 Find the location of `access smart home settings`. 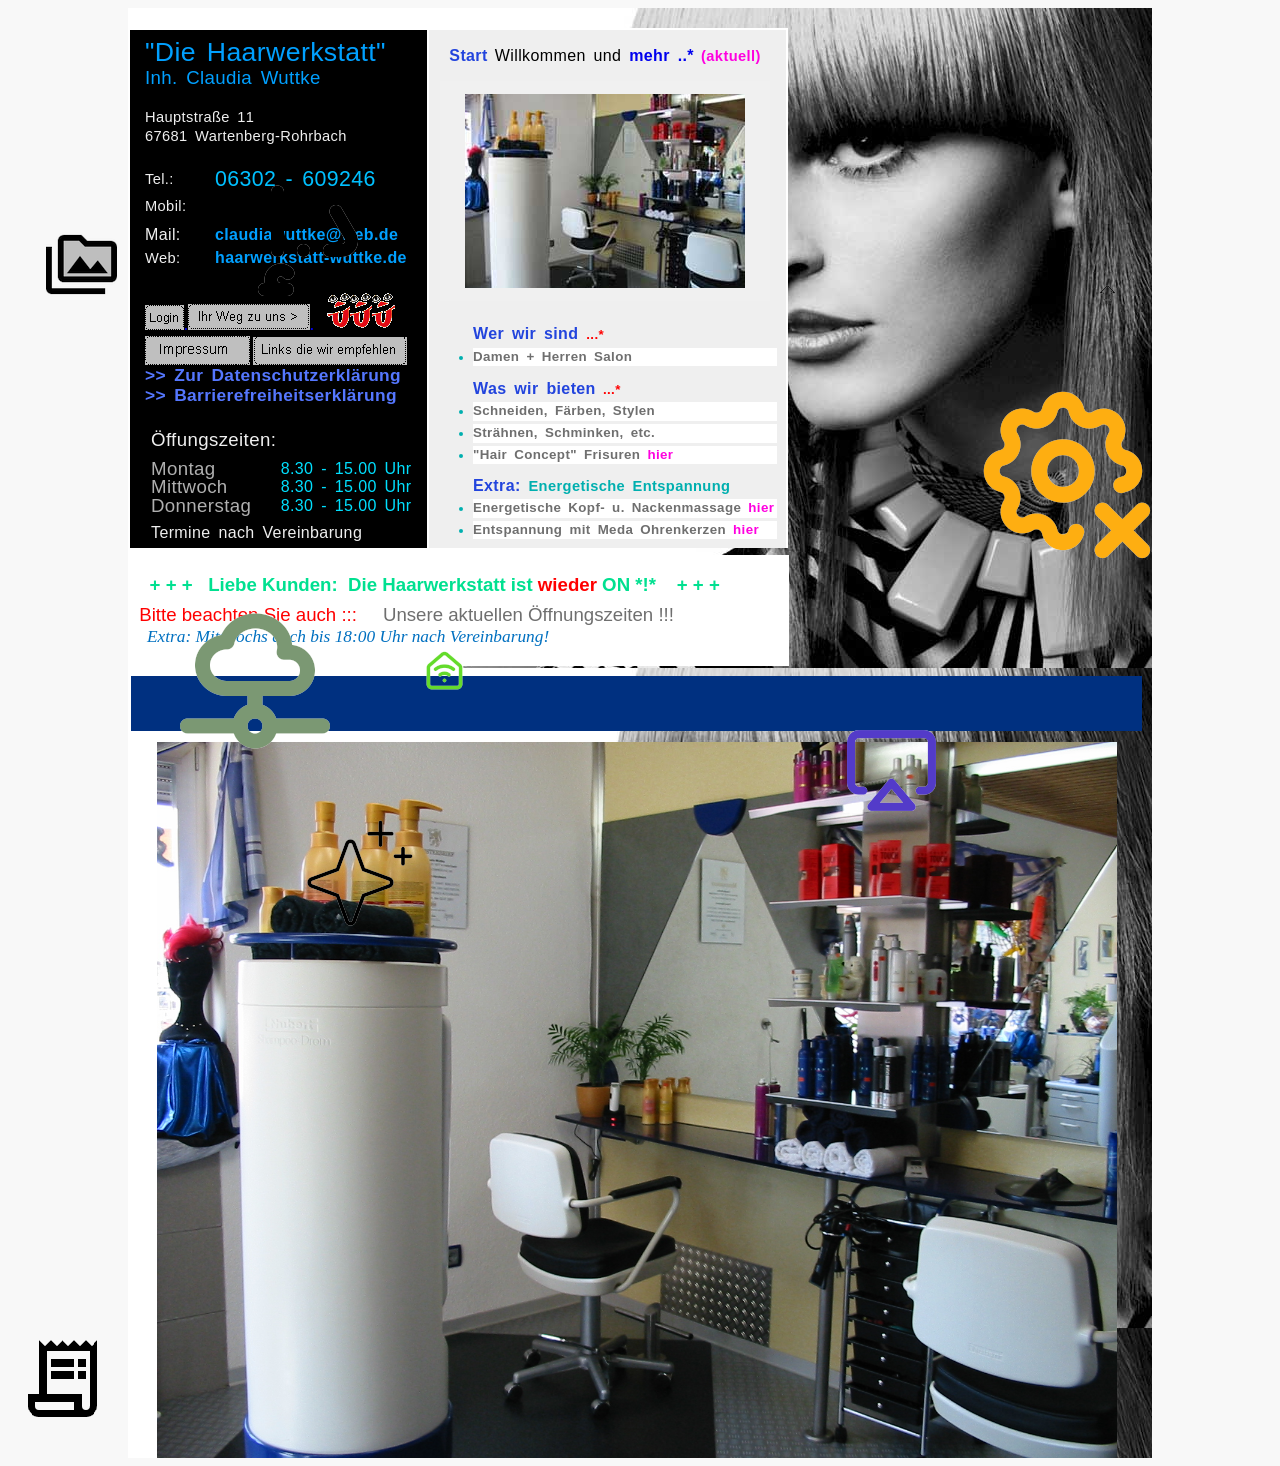

access smart home settings is located at coordinates (444, 671).